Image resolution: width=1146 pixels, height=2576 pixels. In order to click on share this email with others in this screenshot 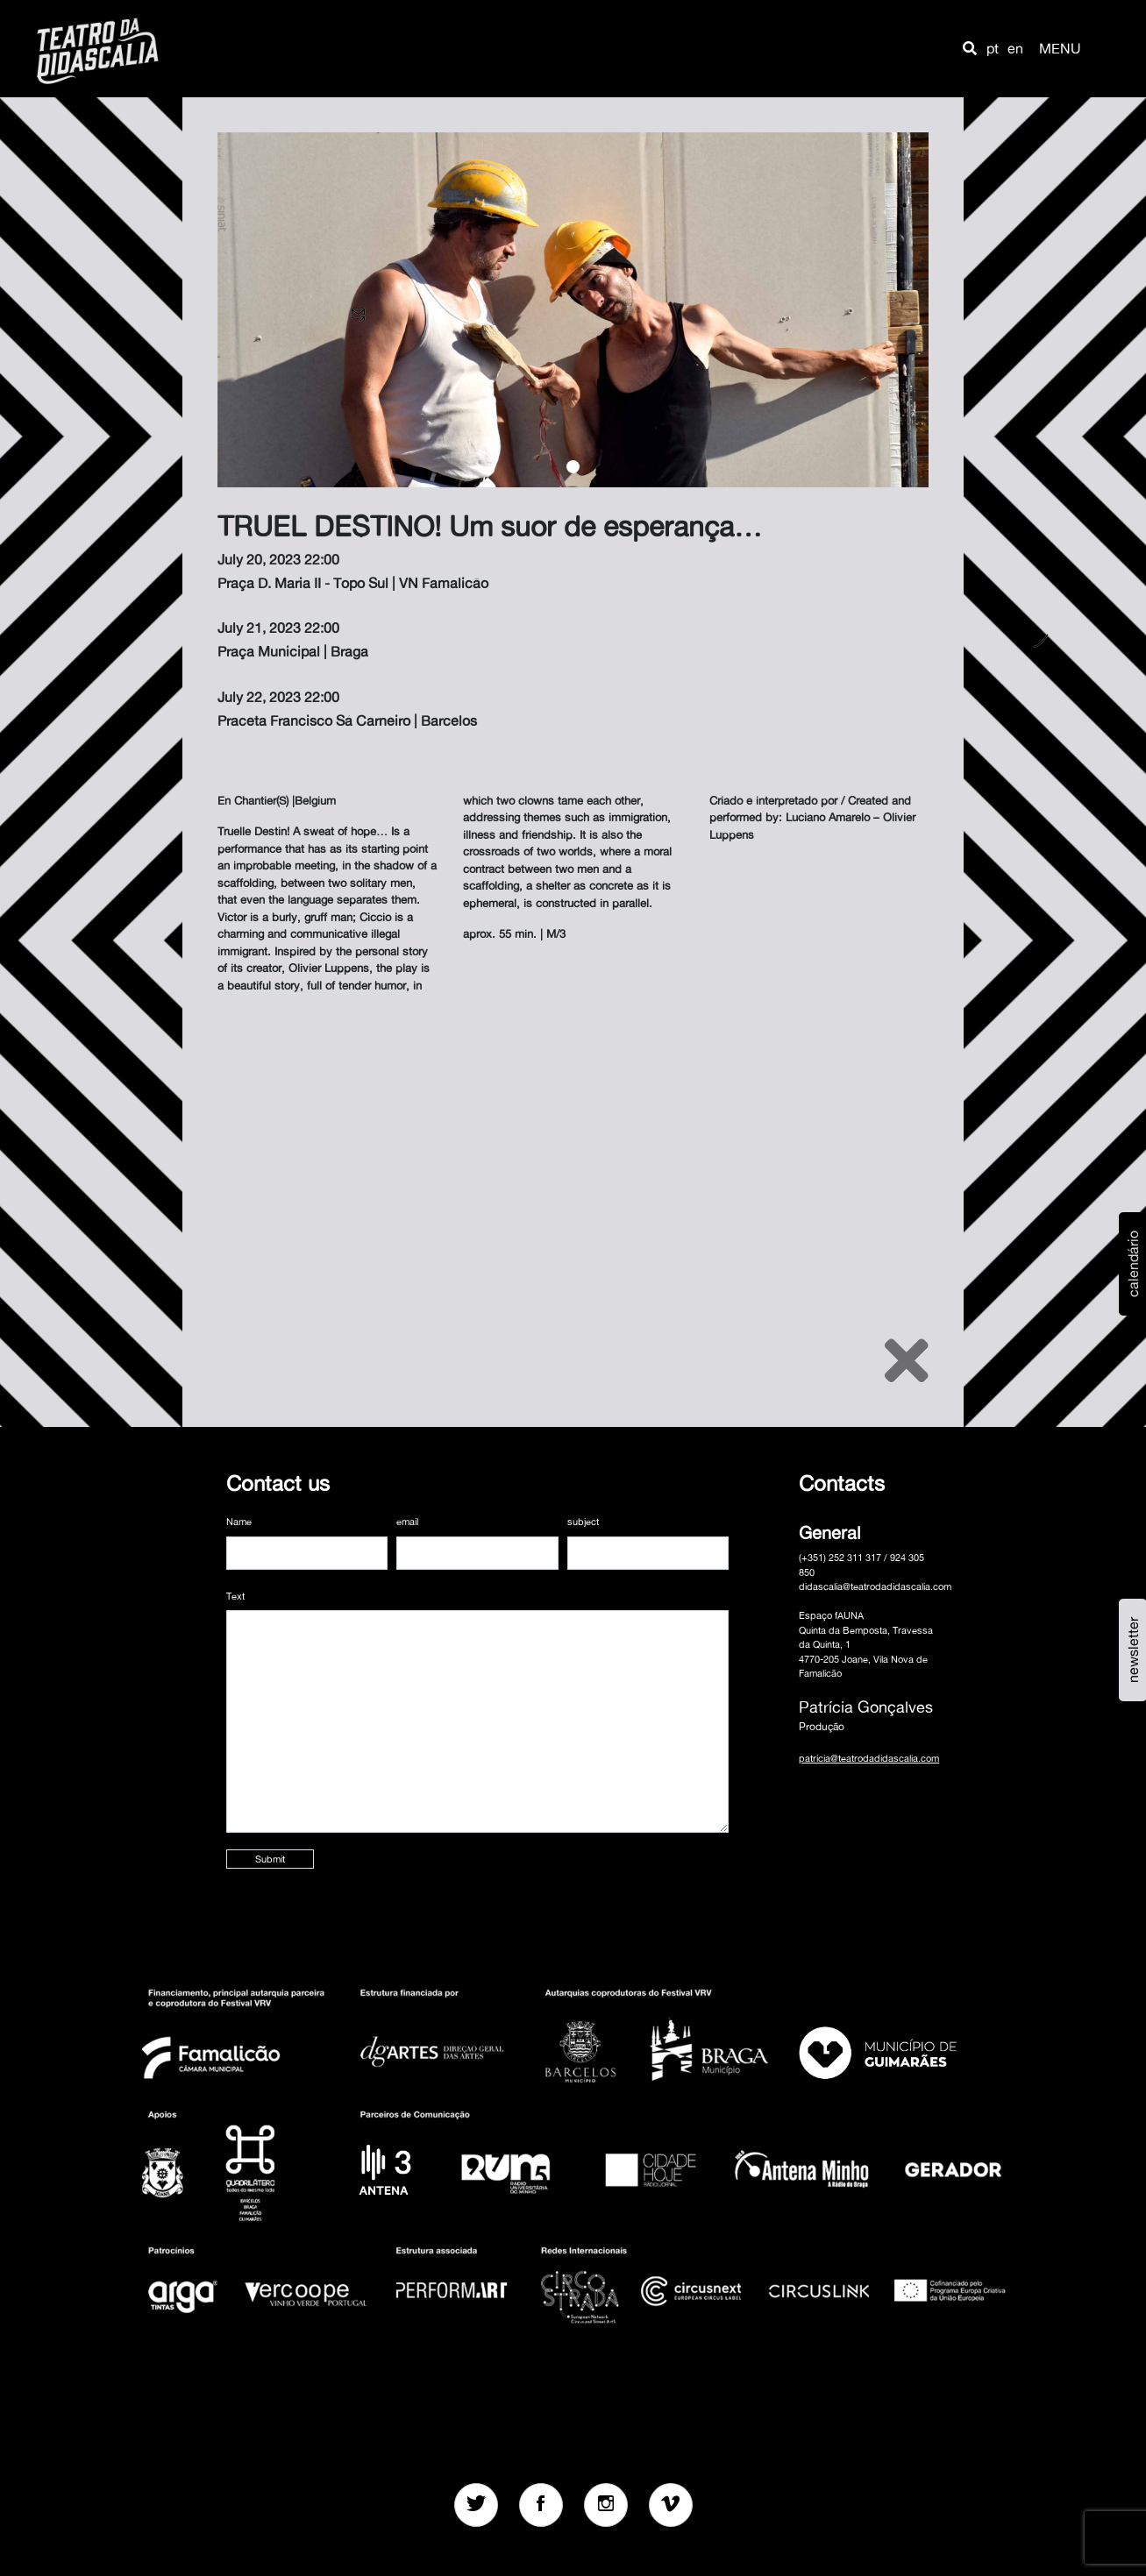, I will do `click(358, 313)`.